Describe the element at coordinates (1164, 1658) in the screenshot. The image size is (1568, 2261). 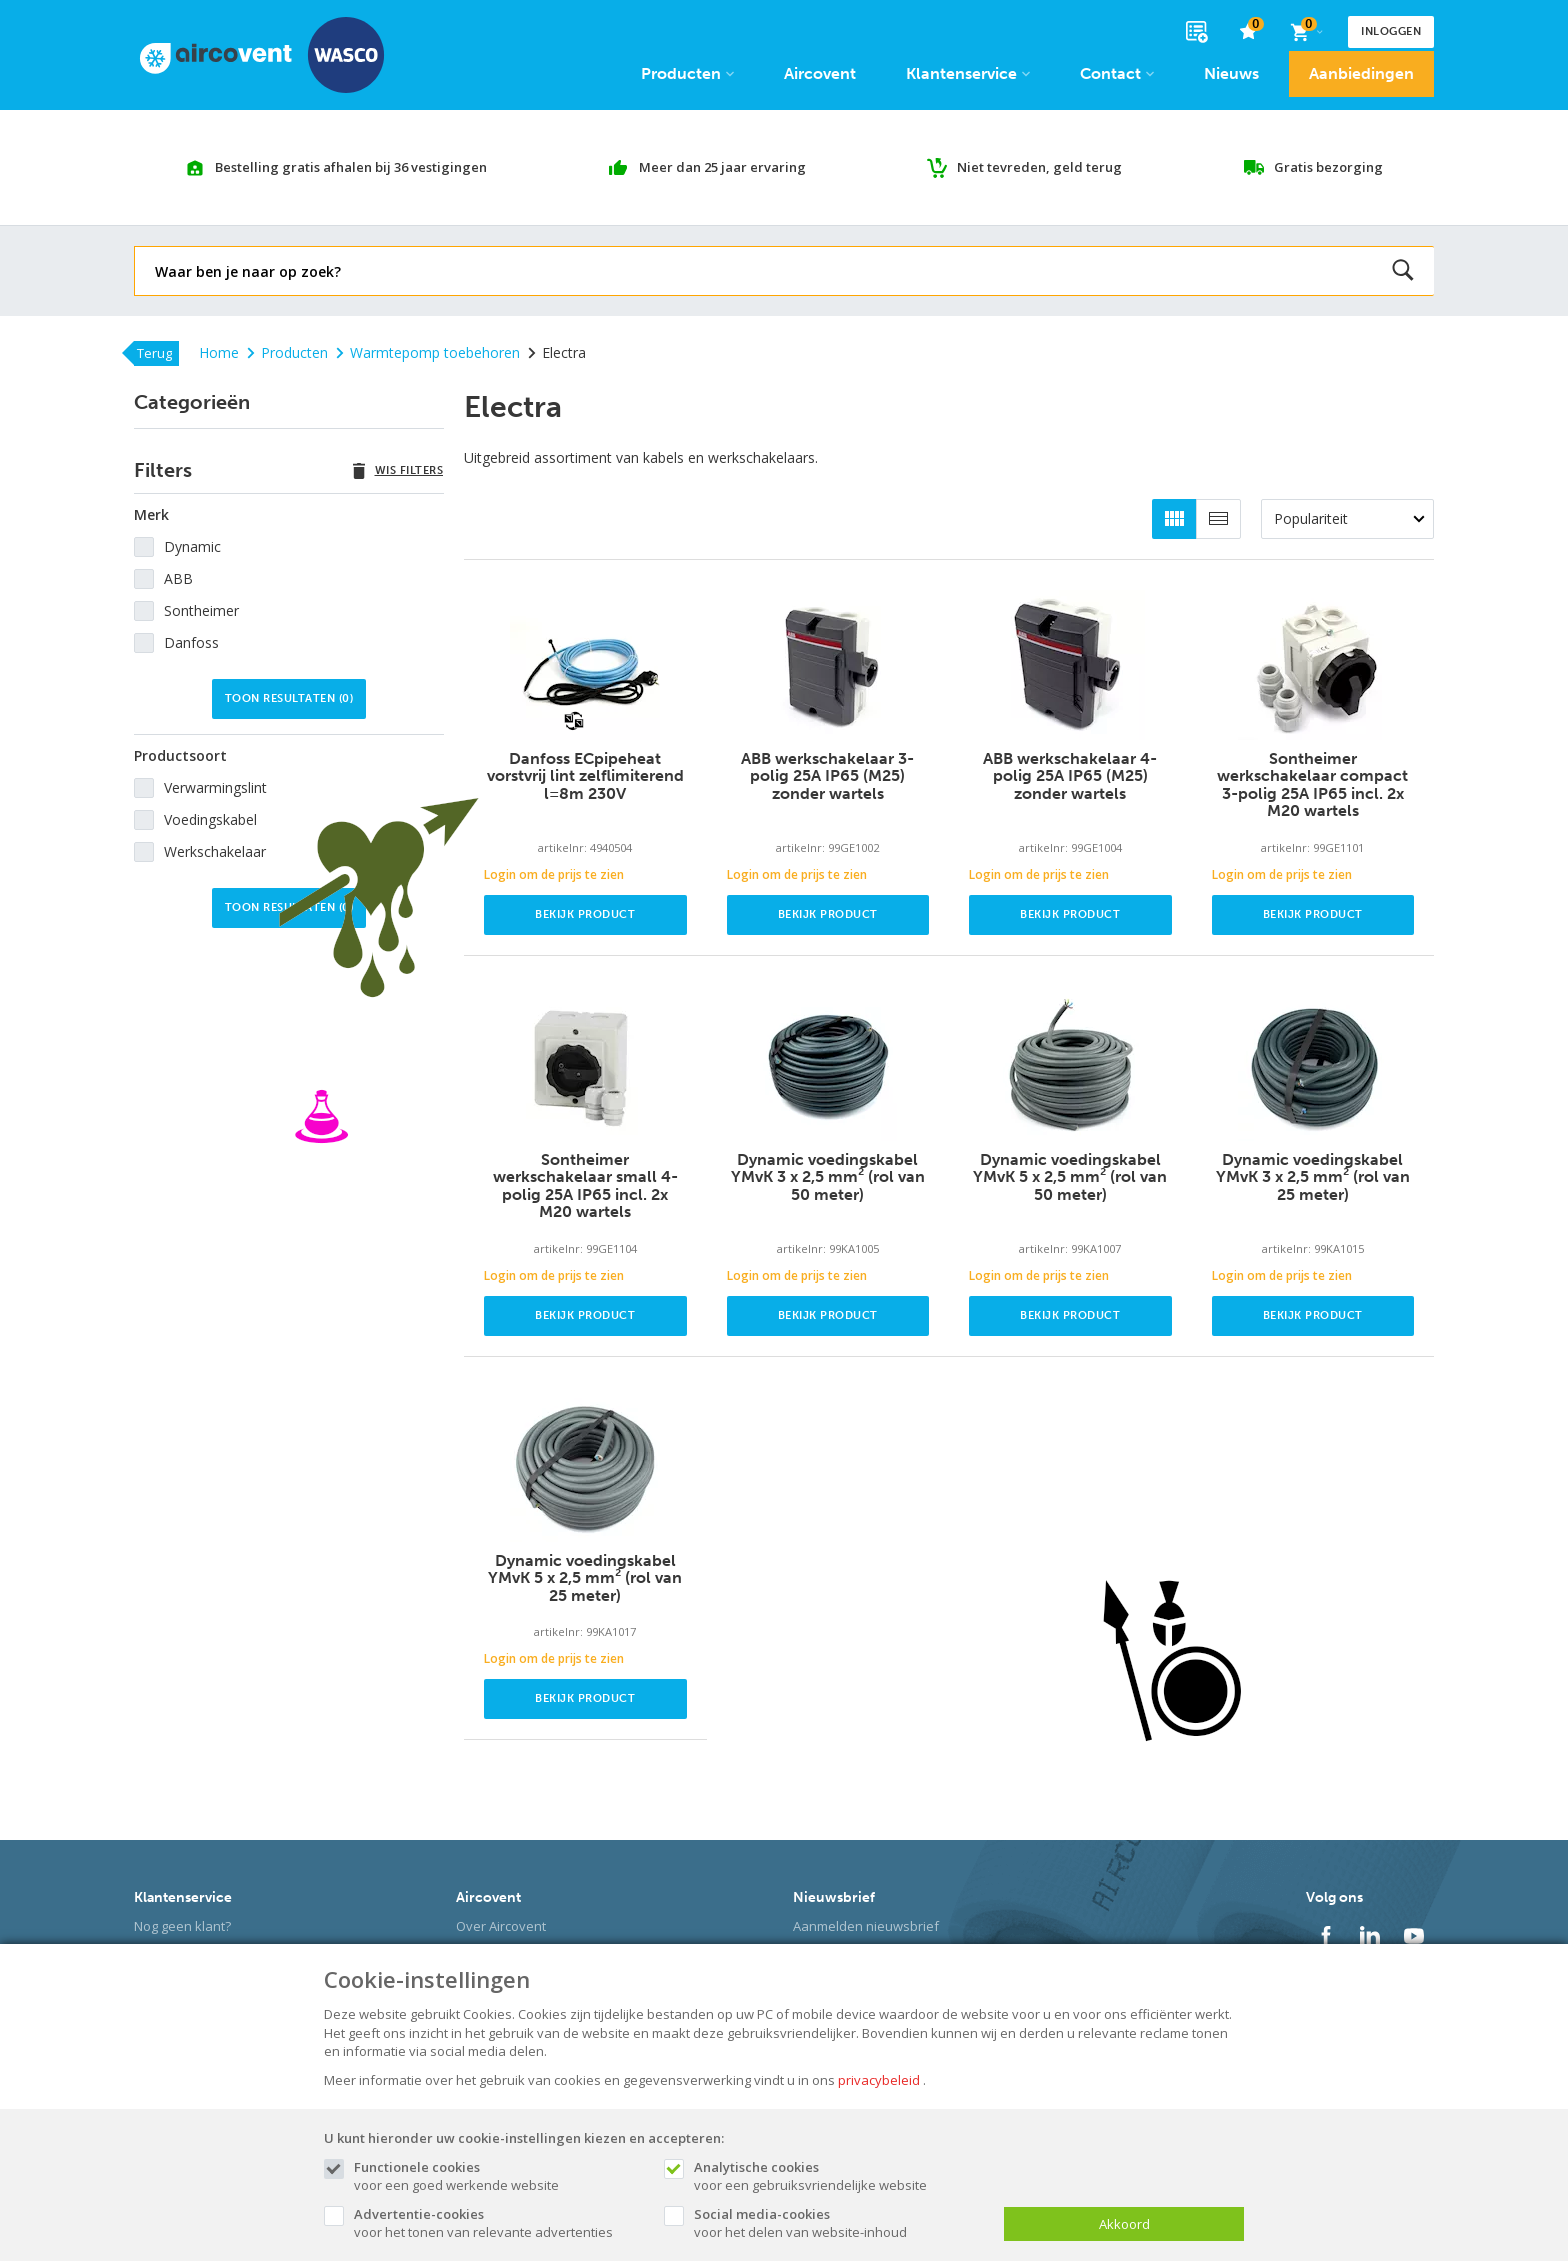
I see `select spartan warrior class or faction` at that location.